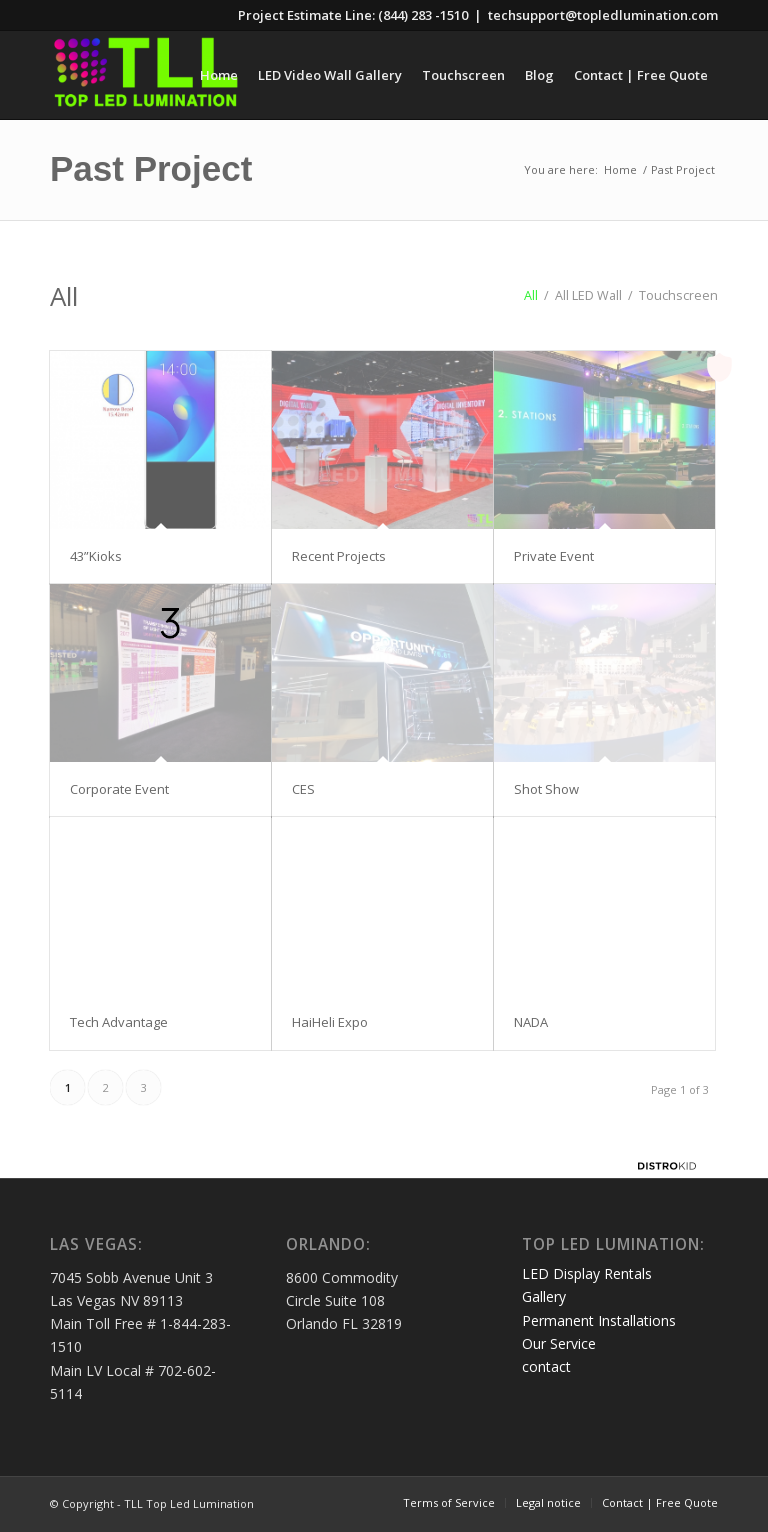 The image size is (768, 1532). What do you see at coordinates (719, 367) in the screenshot?
I see `open NextDNS settings` at bounding box center [719, 367].